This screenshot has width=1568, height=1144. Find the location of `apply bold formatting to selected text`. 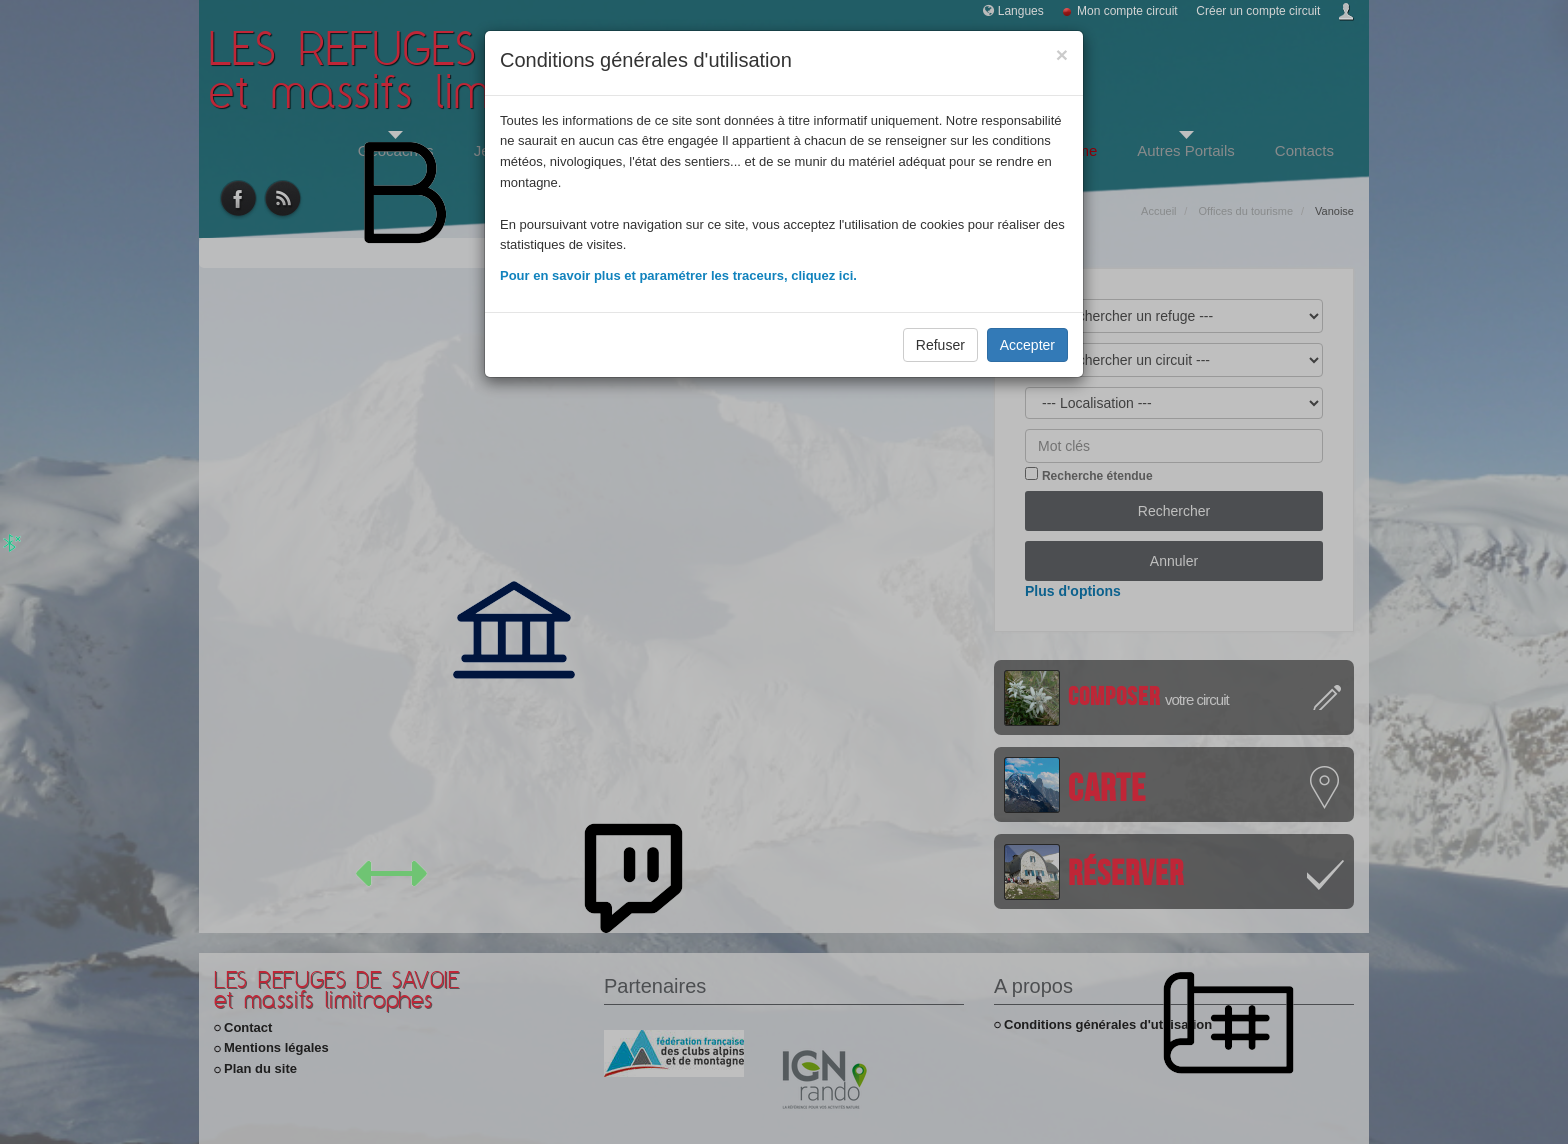

apply bold formatting to selected text is located at coordinates (398, 195).